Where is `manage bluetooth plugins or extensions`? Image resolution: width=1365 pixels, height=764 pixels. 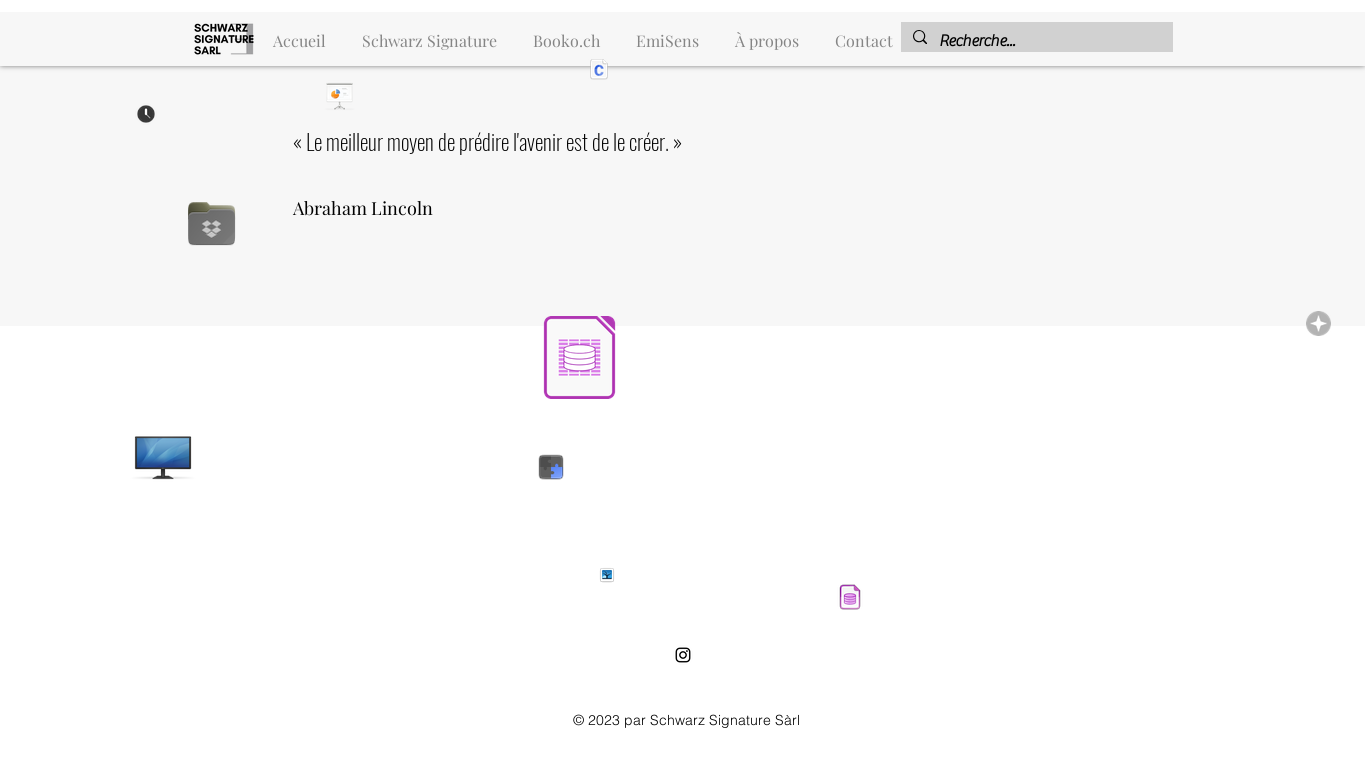
manage bluetooth plugins or extensions is located at coordinates (551, 467).